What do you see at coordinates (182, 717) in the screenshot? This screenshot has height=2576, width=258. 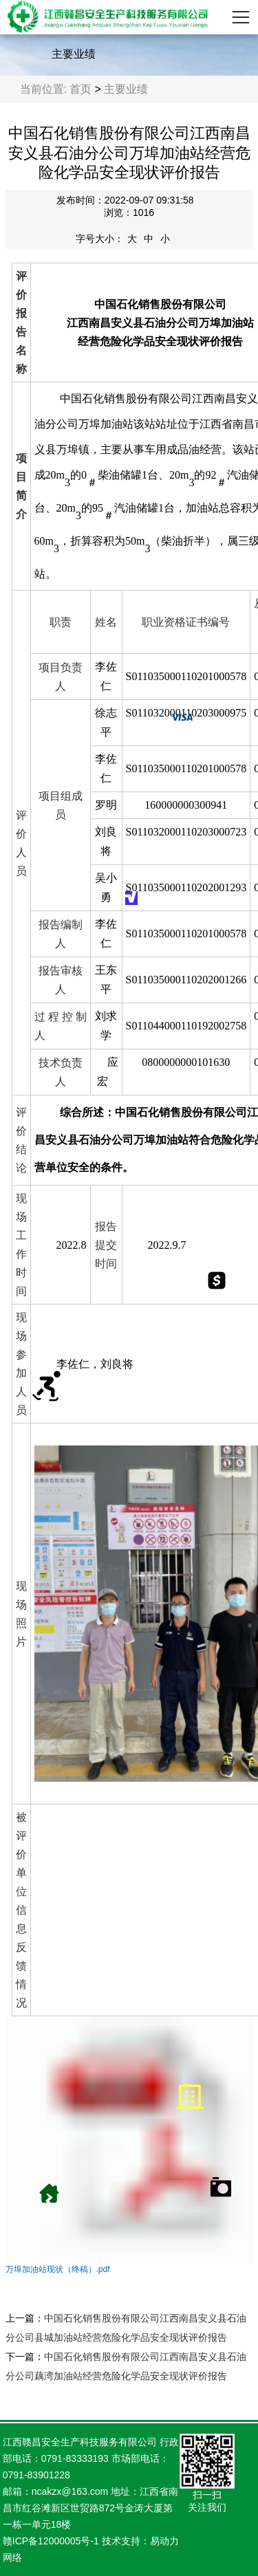 I see `visa payment method accepted` at bounding box center [182, 717].